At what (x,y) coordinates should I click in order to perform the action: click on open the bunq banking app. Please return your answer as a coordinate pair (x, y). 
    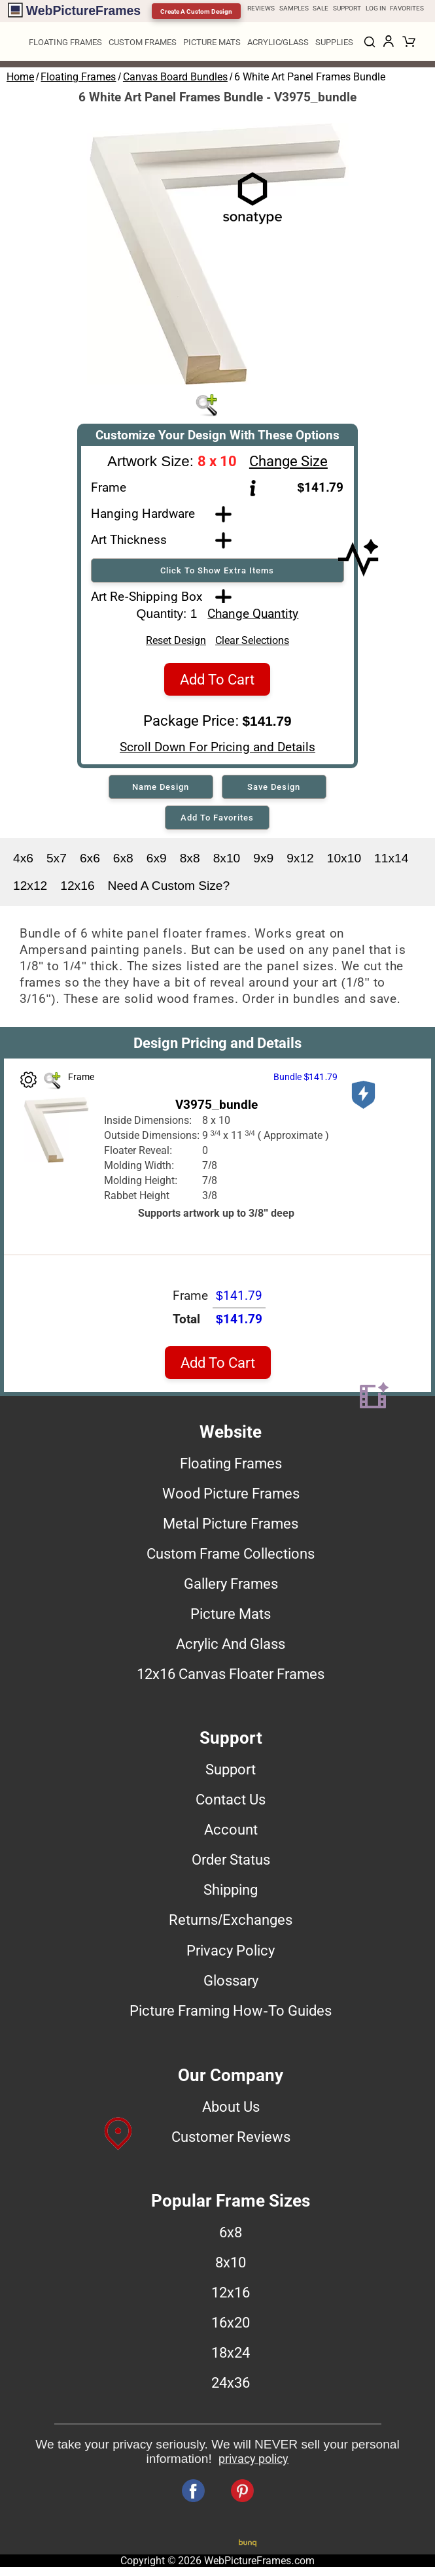
    Looking at the image, I should click on (247, 2543).